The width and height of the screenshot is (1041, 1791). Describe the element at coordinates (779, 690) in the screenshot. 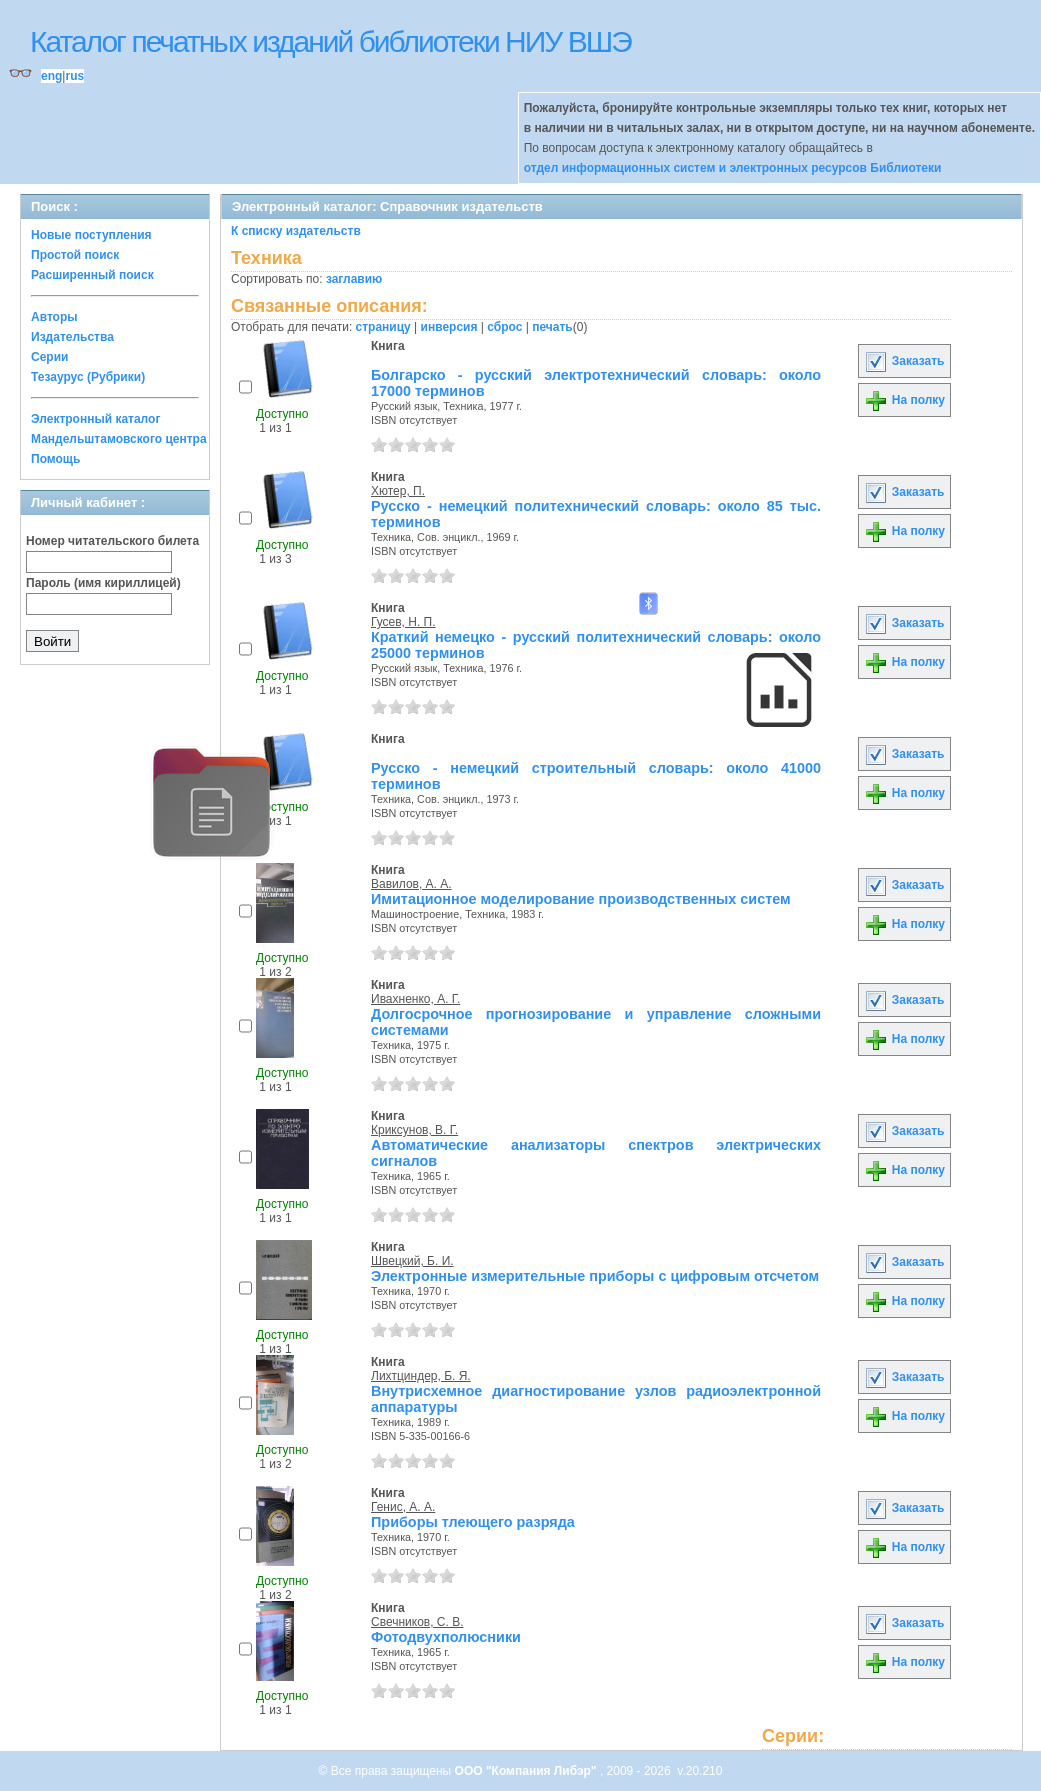

I see `open LibreOffice Calc spreadsheet application` at that location.